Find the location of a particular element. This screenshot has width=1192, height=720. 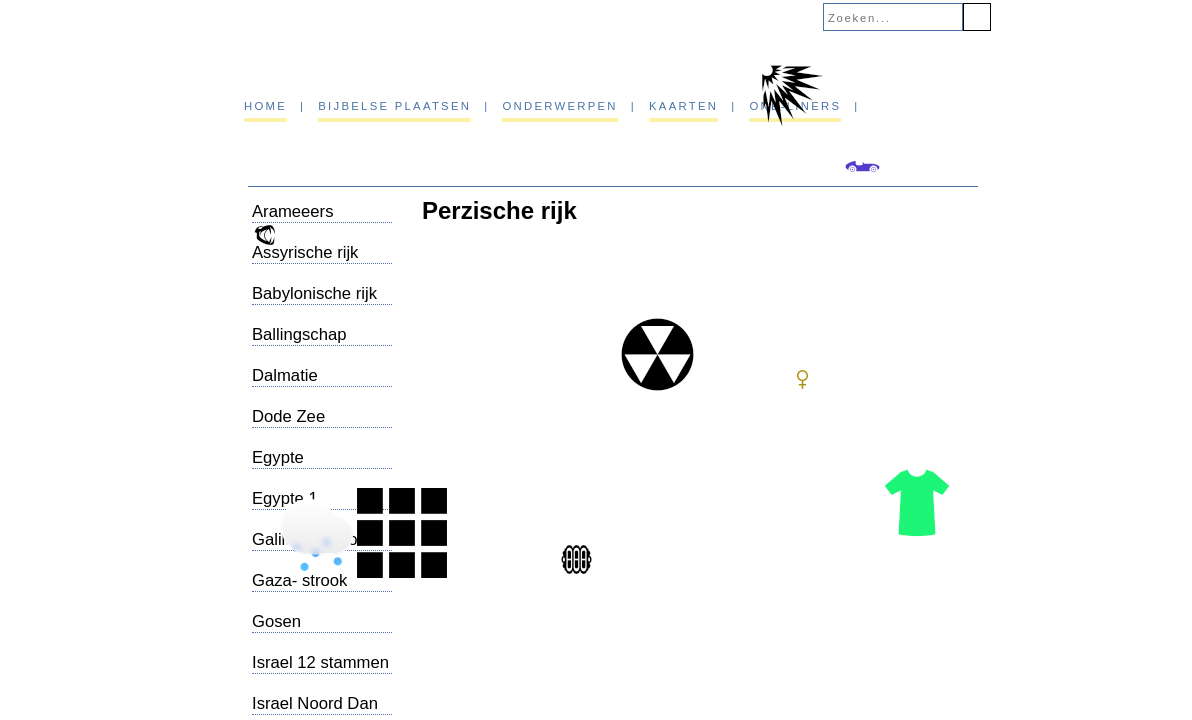

brain or cognitive function indicator is located at coordinates (576, 559).